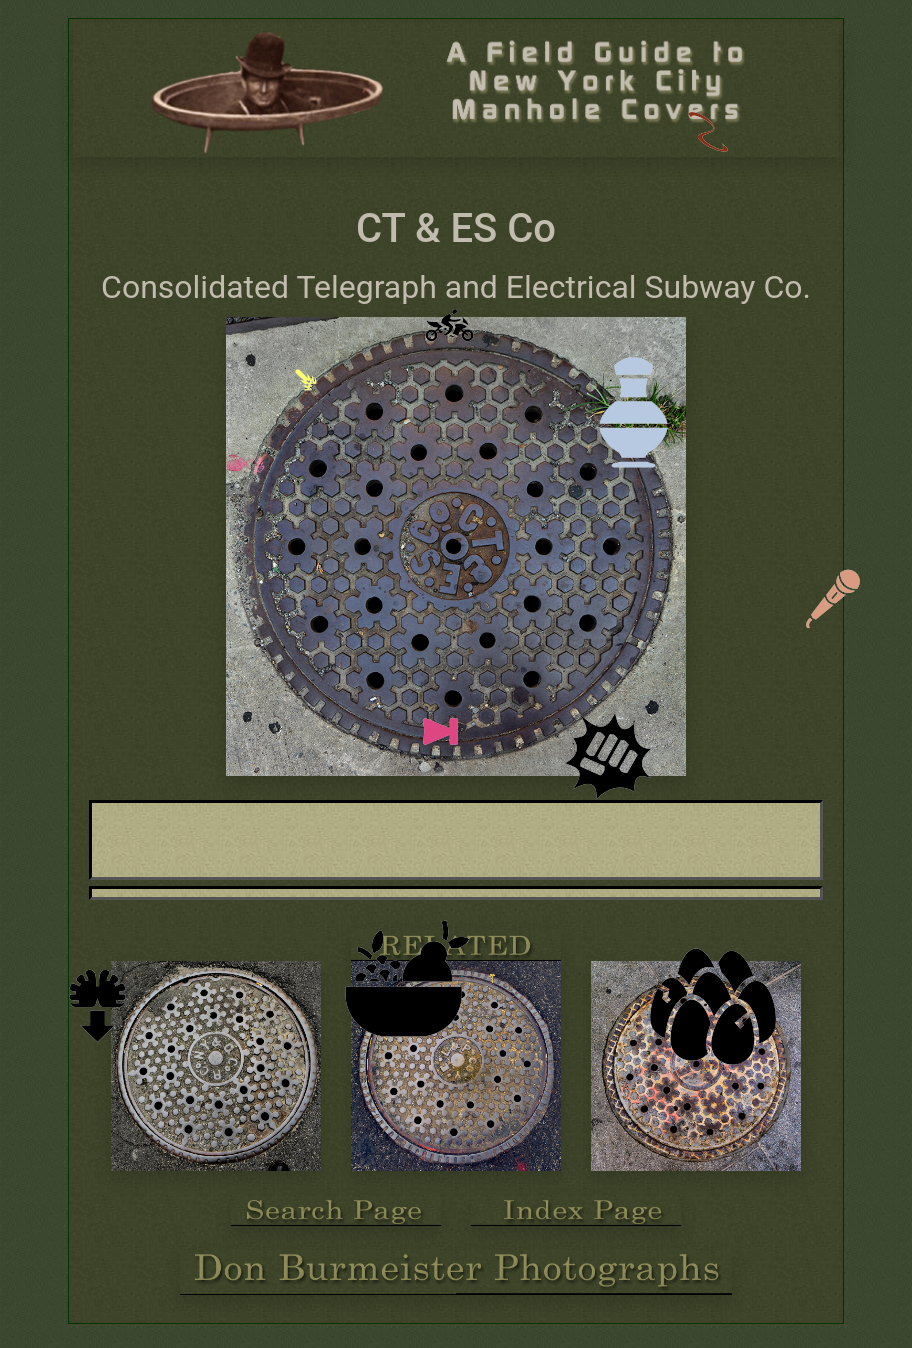  I want to click on tap to start voice recording, so click(831, 599).